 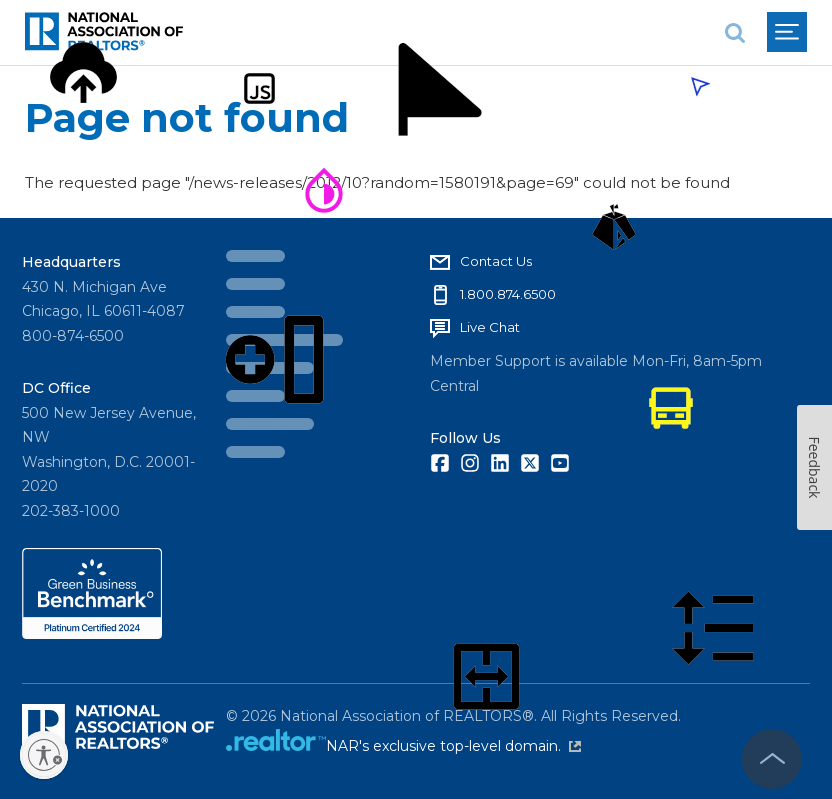 What do you see at coordinates (486, 676) in the screenshot?
I see `split table cells horizontally` at bounding box center [486, 676].